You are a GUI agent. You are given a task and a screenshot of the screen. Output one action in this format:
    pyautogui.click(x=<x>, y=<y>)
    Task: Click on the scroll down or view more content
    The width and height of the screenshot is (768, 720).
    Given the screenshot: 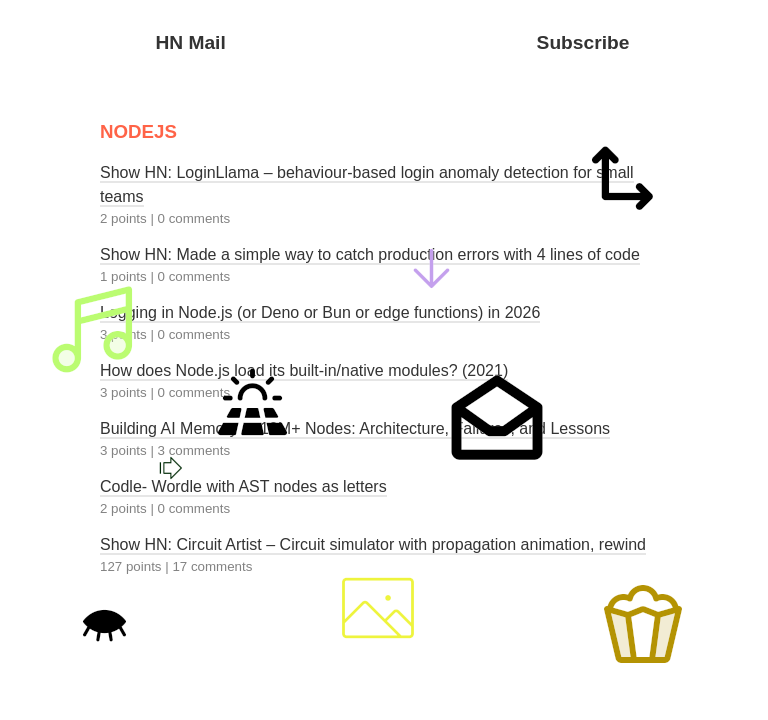 What is the action you would take?
    pyautogui.click(x=431, y=268)
    